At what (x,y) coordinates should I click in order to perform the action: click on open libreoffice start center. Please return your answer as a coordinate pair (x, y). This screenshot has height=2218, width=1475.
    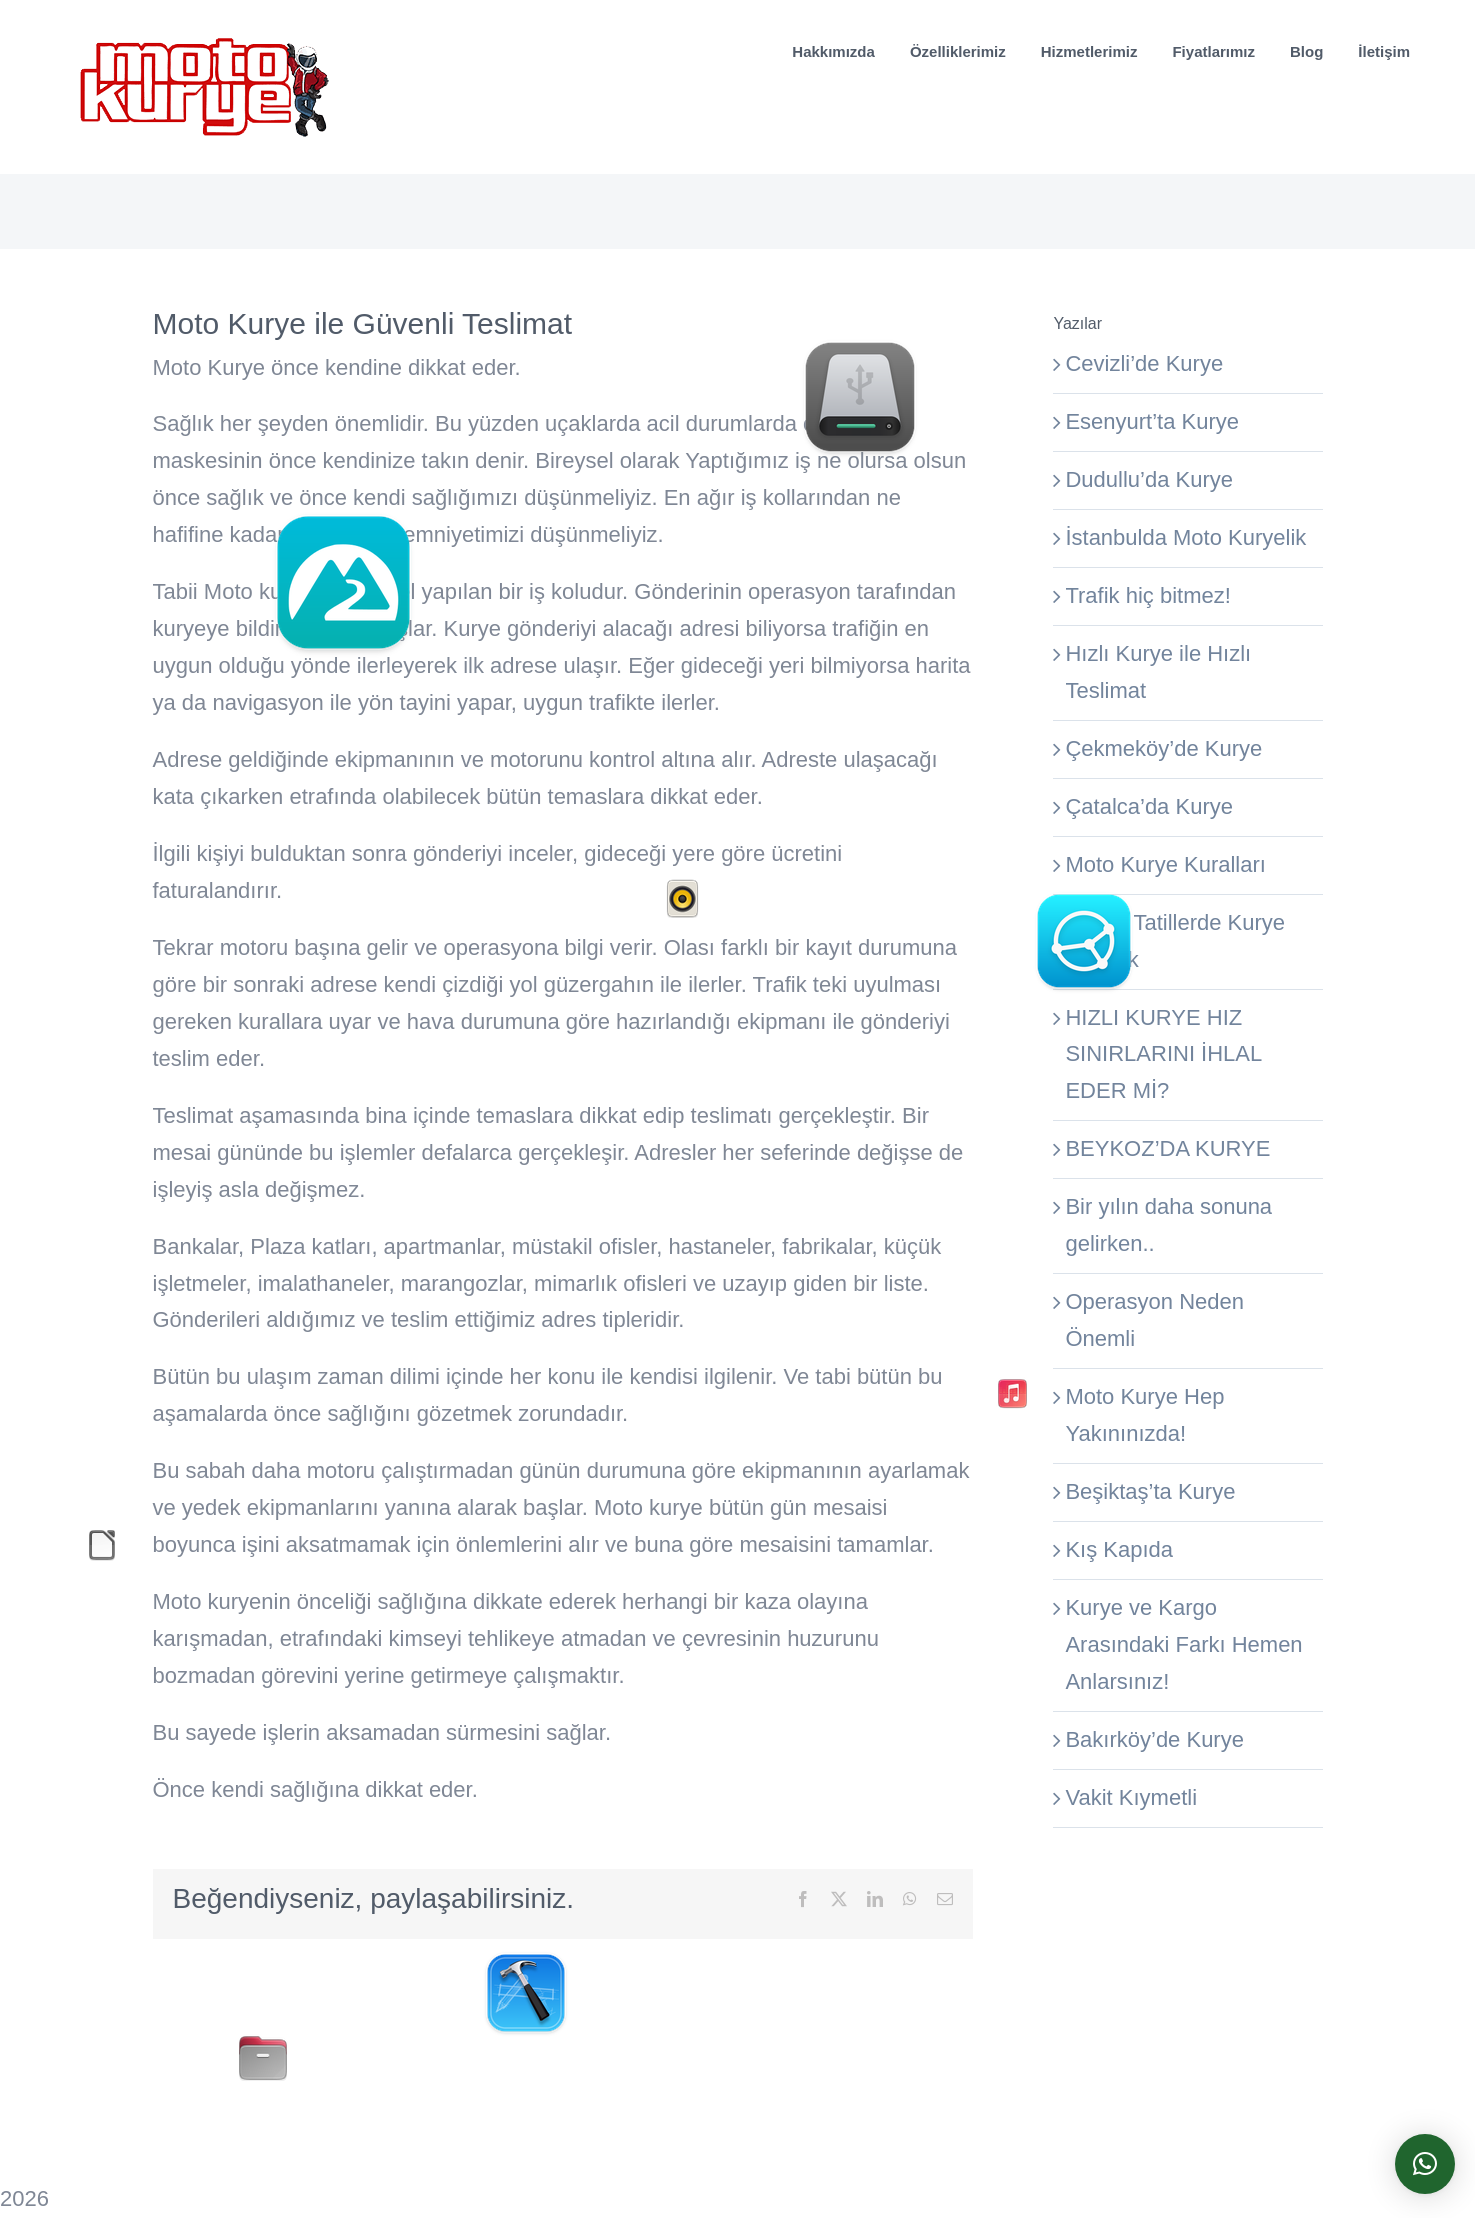
    Looking at the image, I should click on (102, 1545).